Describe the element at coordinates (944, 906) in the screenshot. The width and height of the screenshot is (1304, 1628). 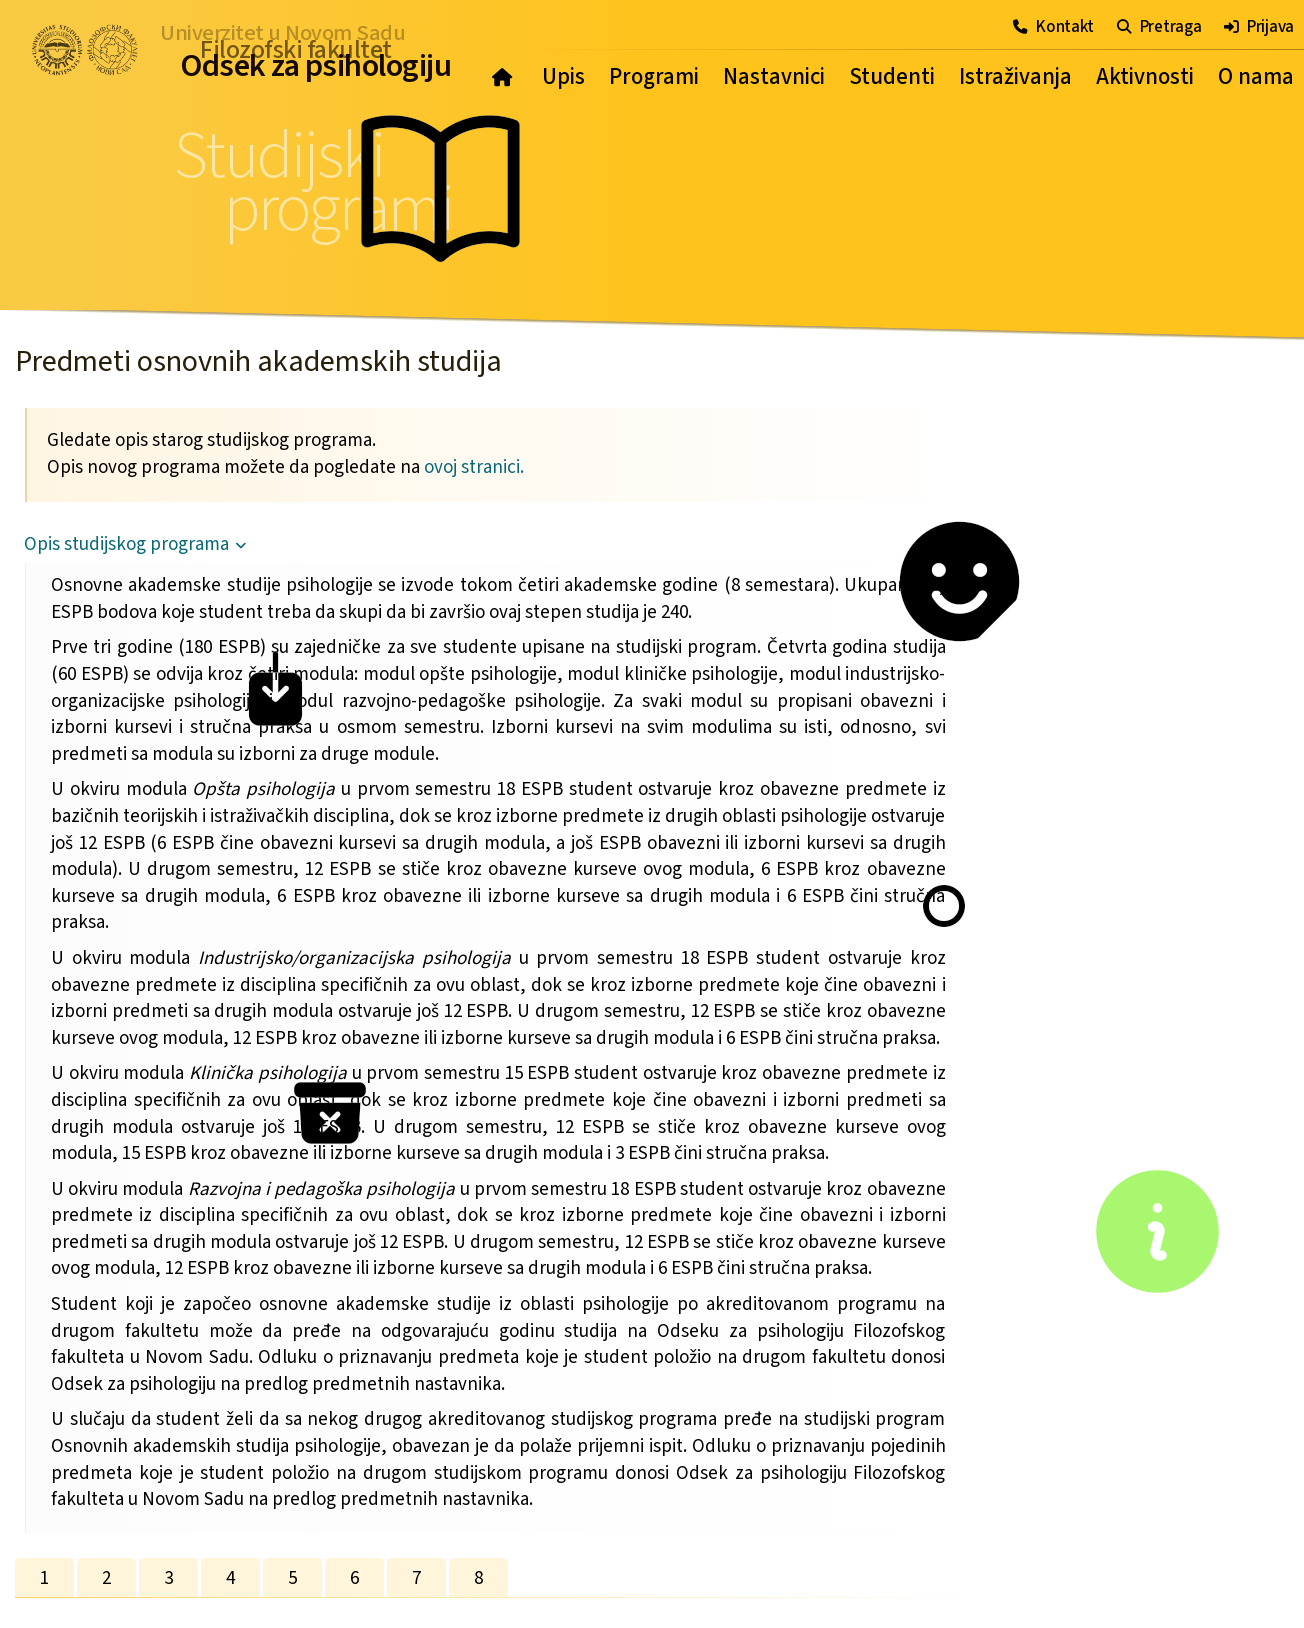
I see `indicates an unread item or notification` at that location.